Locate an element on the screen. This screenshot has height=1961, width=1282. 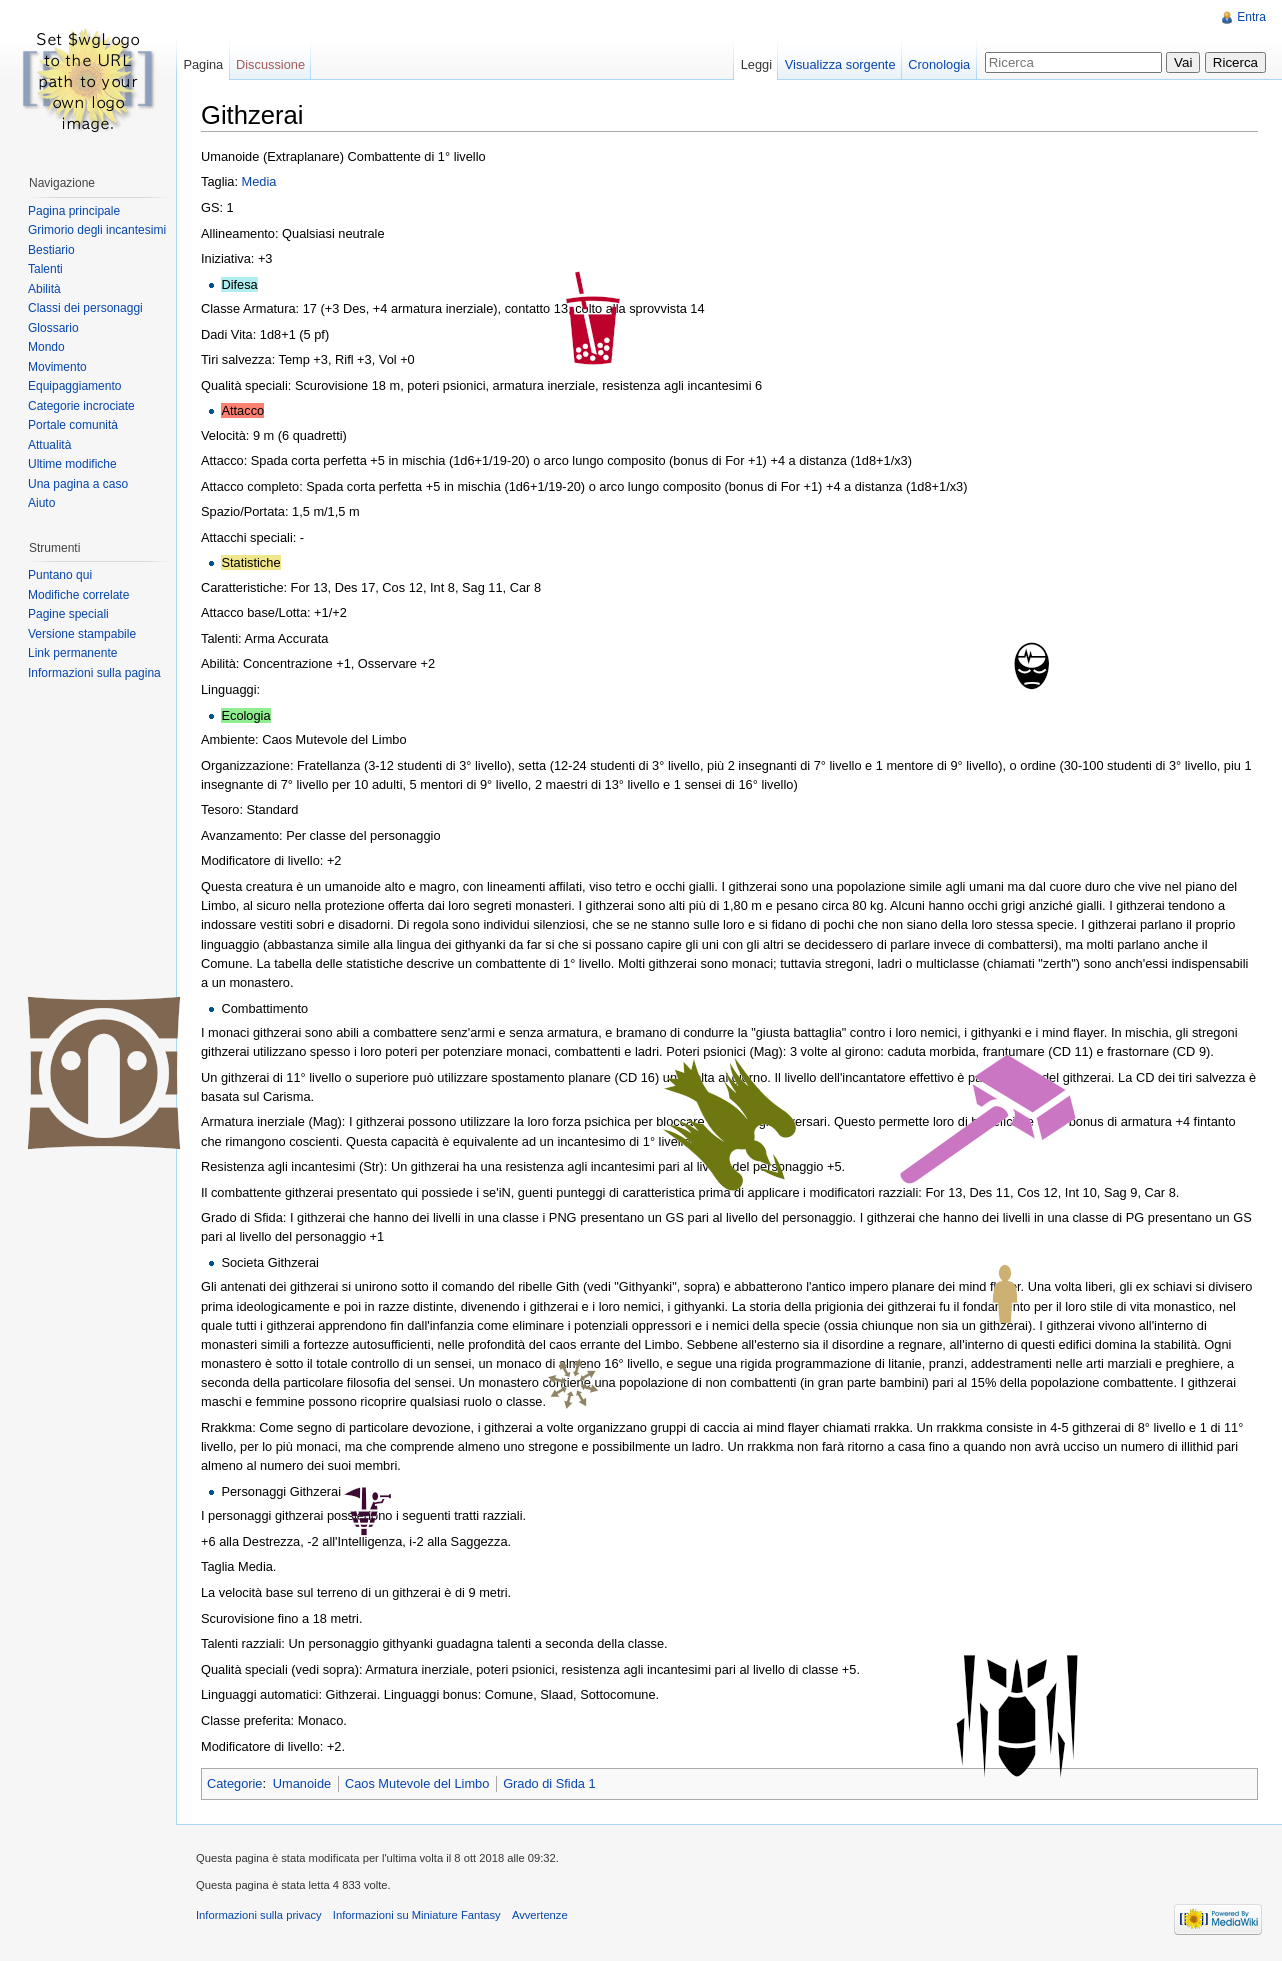
order bubble tea or boba drinks is located at coordinates (593, 318).